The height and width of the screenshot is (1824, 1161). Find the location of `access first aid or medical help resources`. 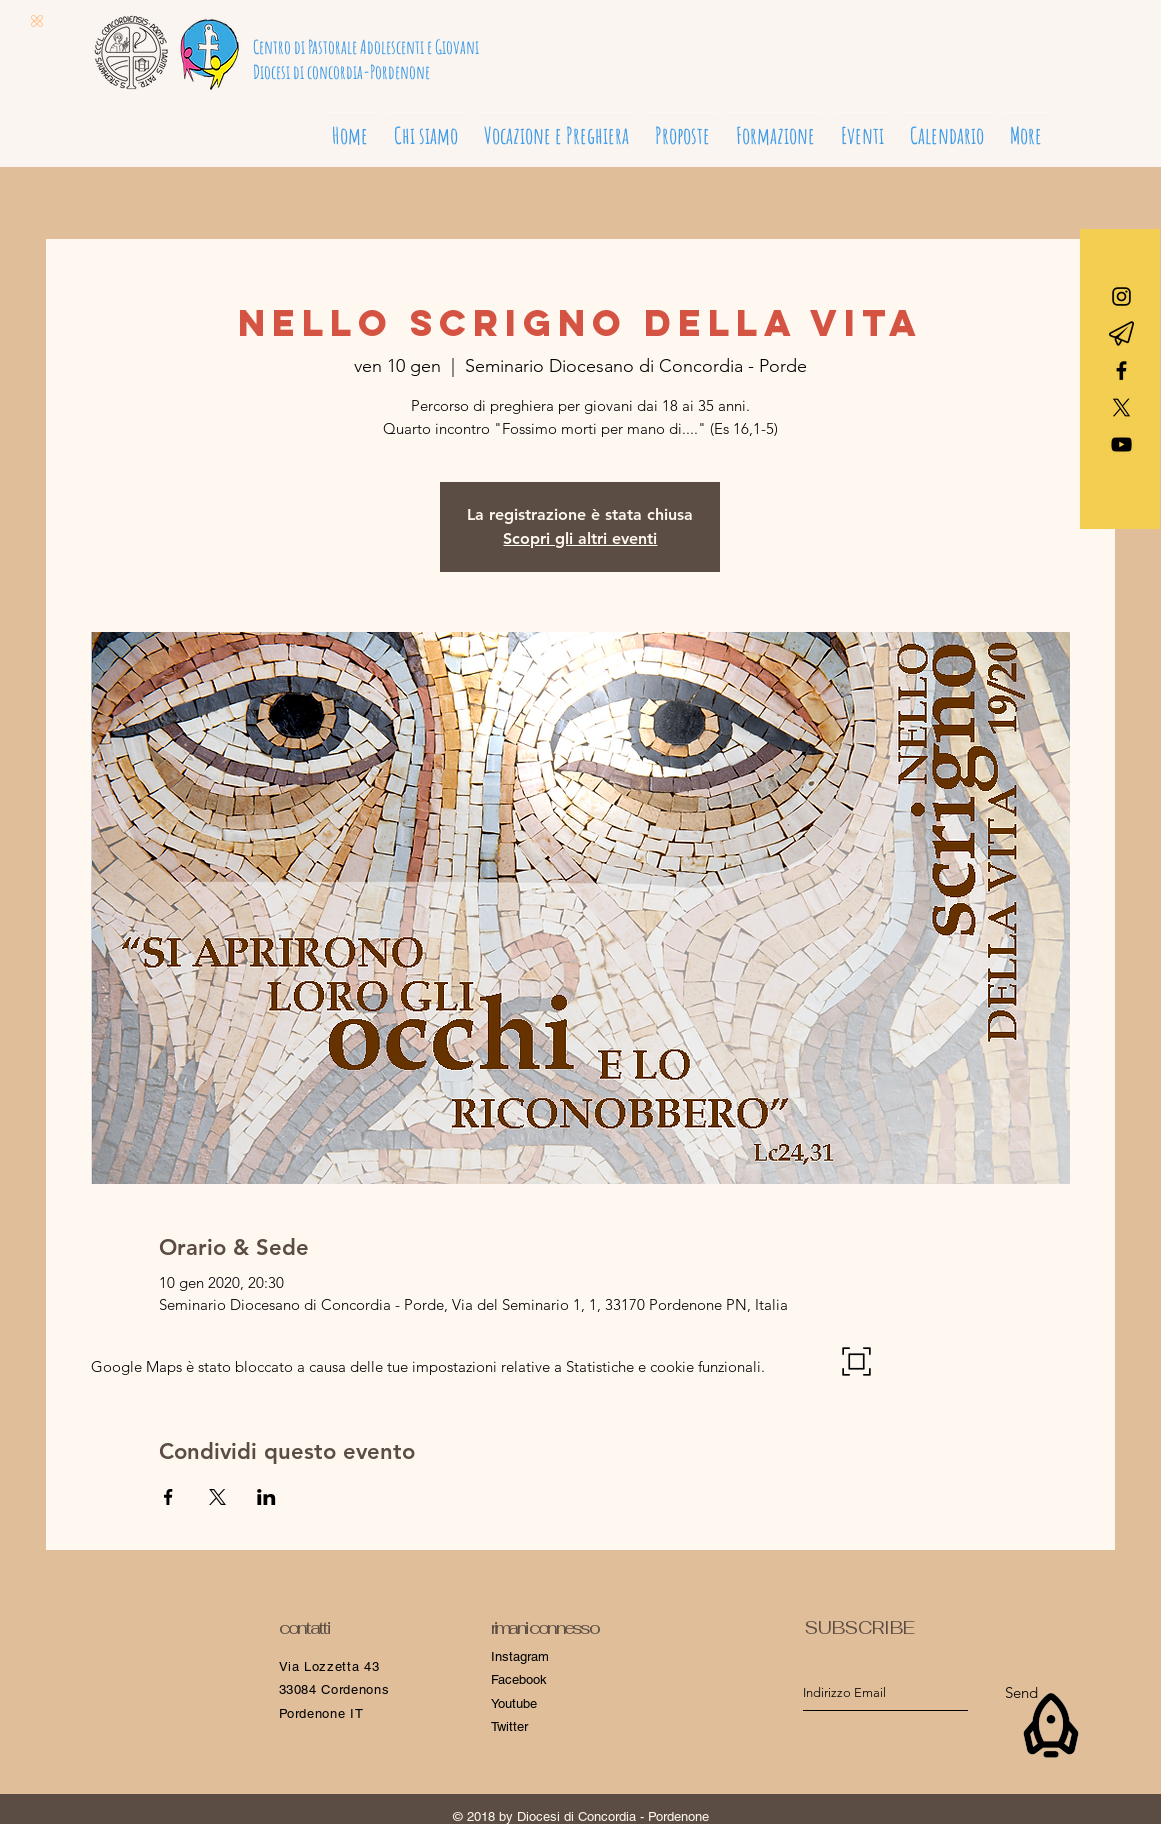

access first aid or medical help resources is located at coordinates (37, 21).